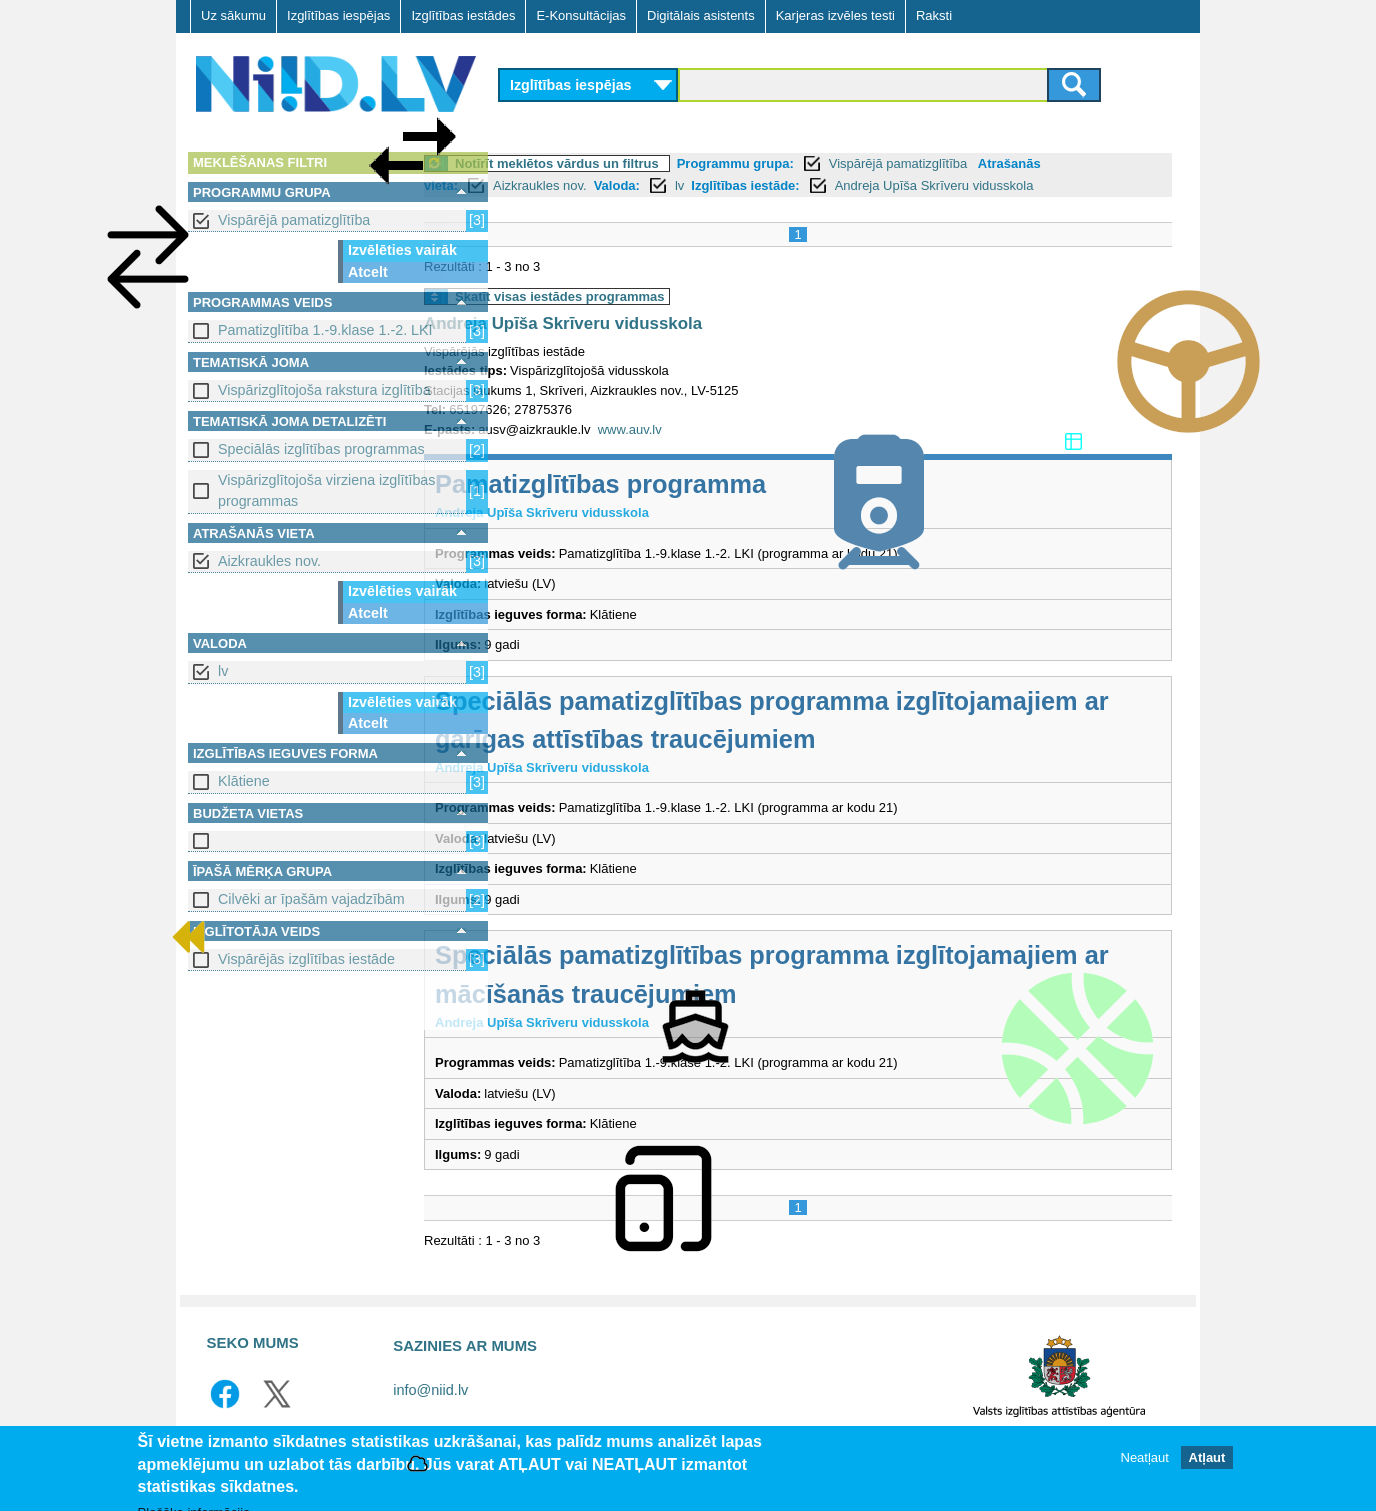  Describe the element at coordinates (1073, 441) in the screenshot. I see `view data in table format` at that location.